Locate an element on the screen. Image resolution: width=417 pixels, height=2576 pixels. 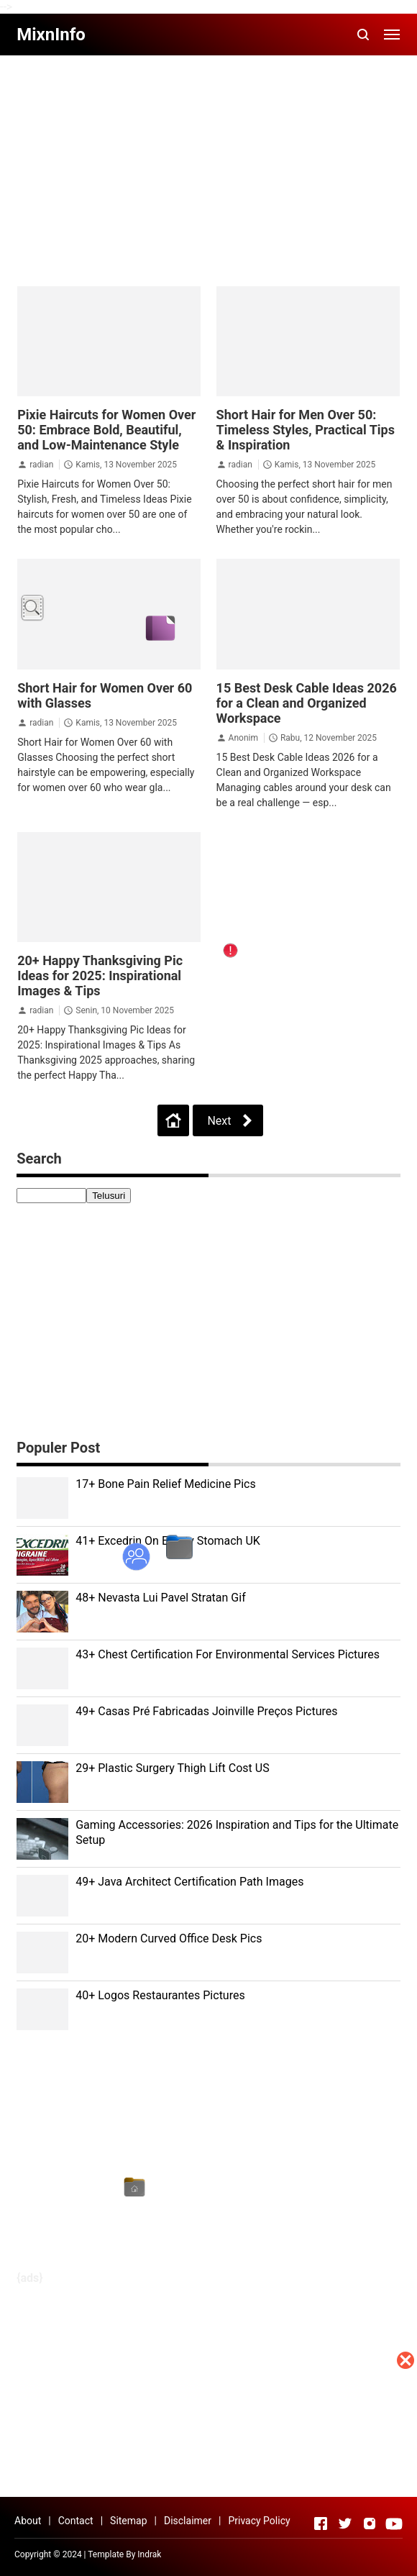
indicates an important alert or warning is located at coordinates (230, 950).